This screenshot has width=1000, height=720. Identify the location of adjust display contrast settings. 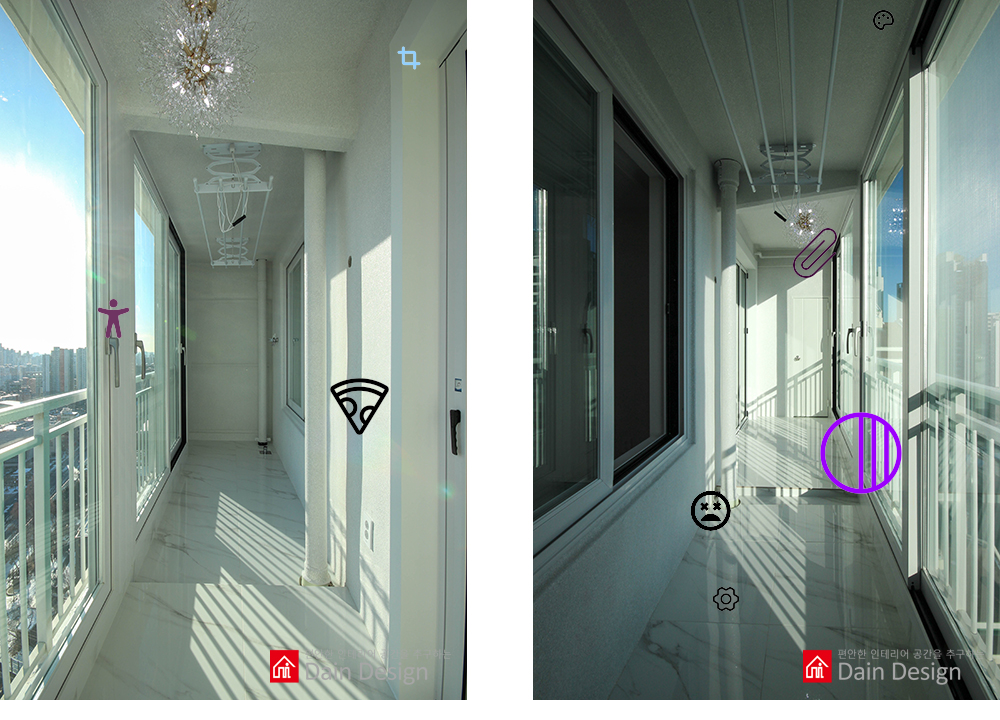
(861, 453).